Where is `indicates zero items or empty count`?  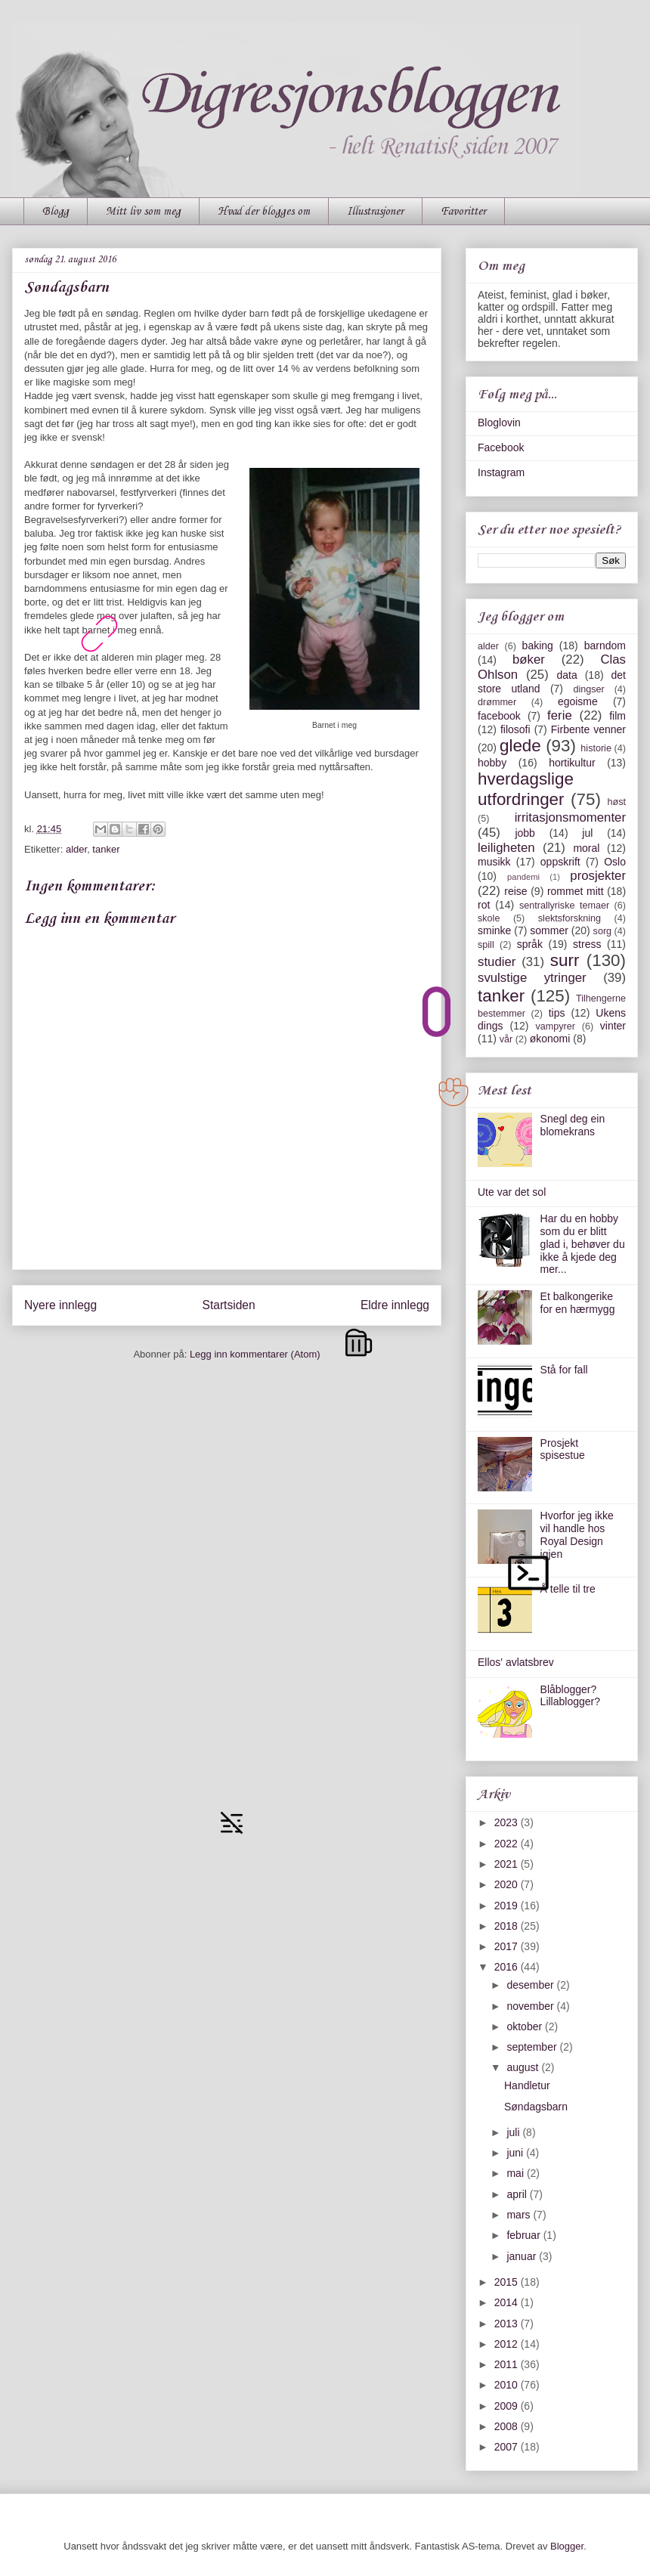
indicates zero items or empty count is located at coordinates (436, 1011).